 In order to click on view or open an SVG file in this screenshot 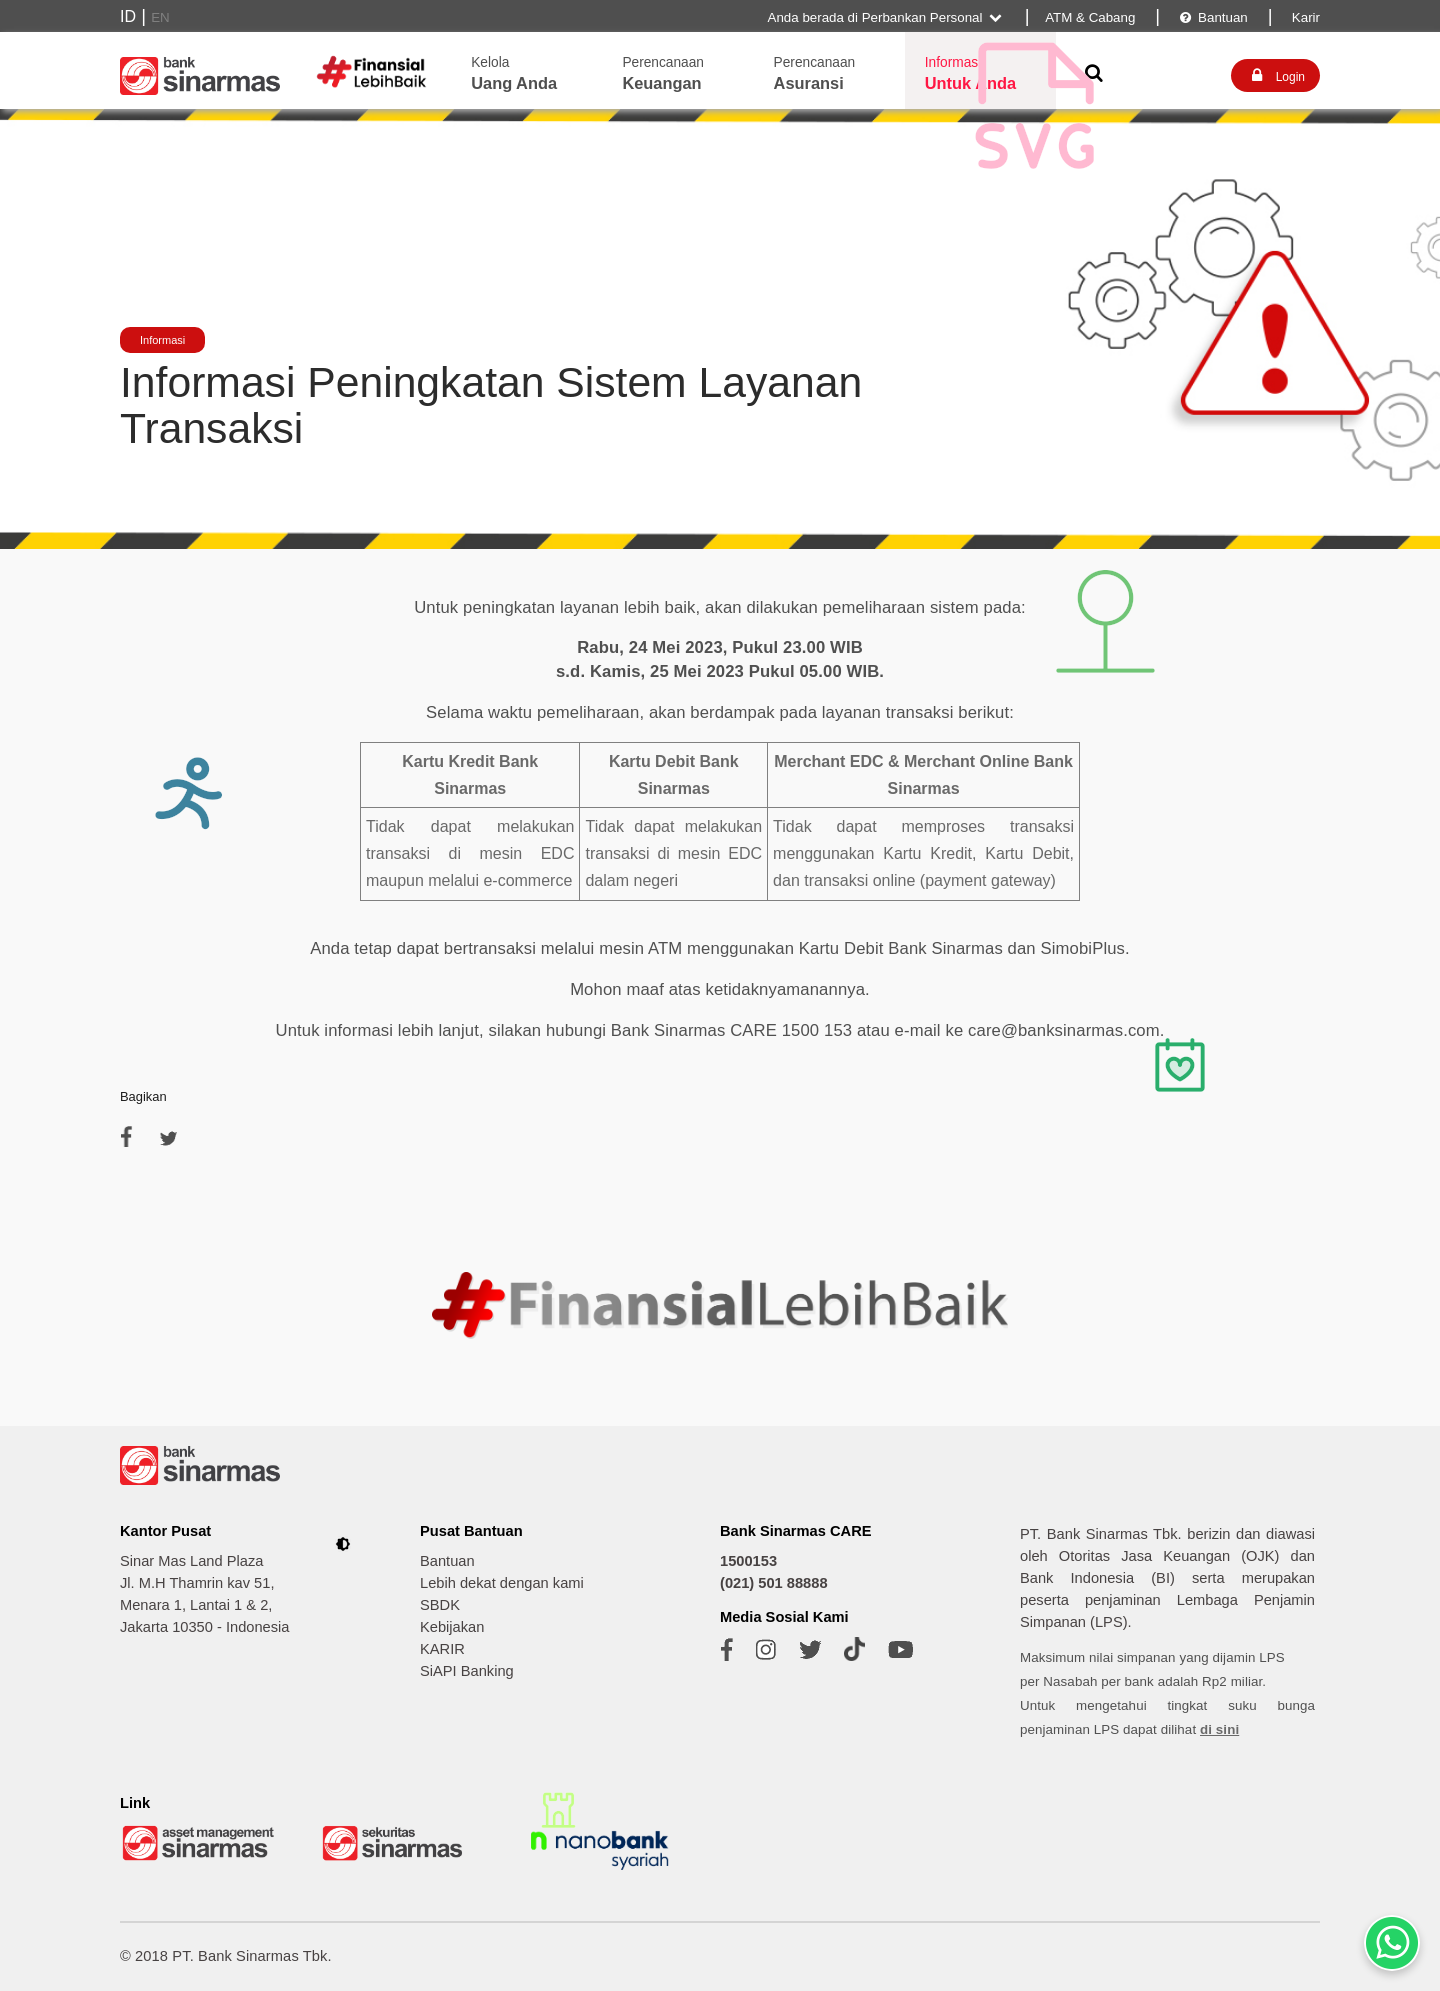, I will do `click(1036, 111)`.